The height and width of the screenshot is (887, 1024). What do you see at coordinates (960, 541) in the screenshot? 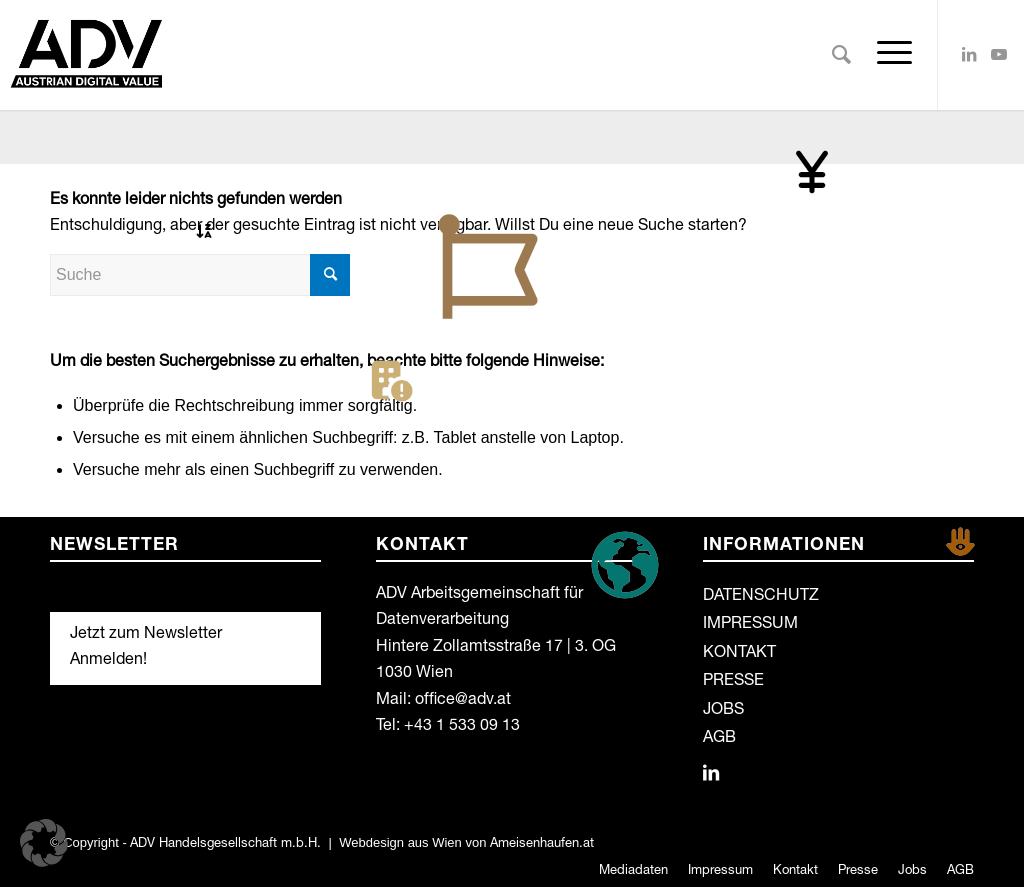
I see `hamsa hand symbol for protection or spirituality` at bounding box center [960, 541].